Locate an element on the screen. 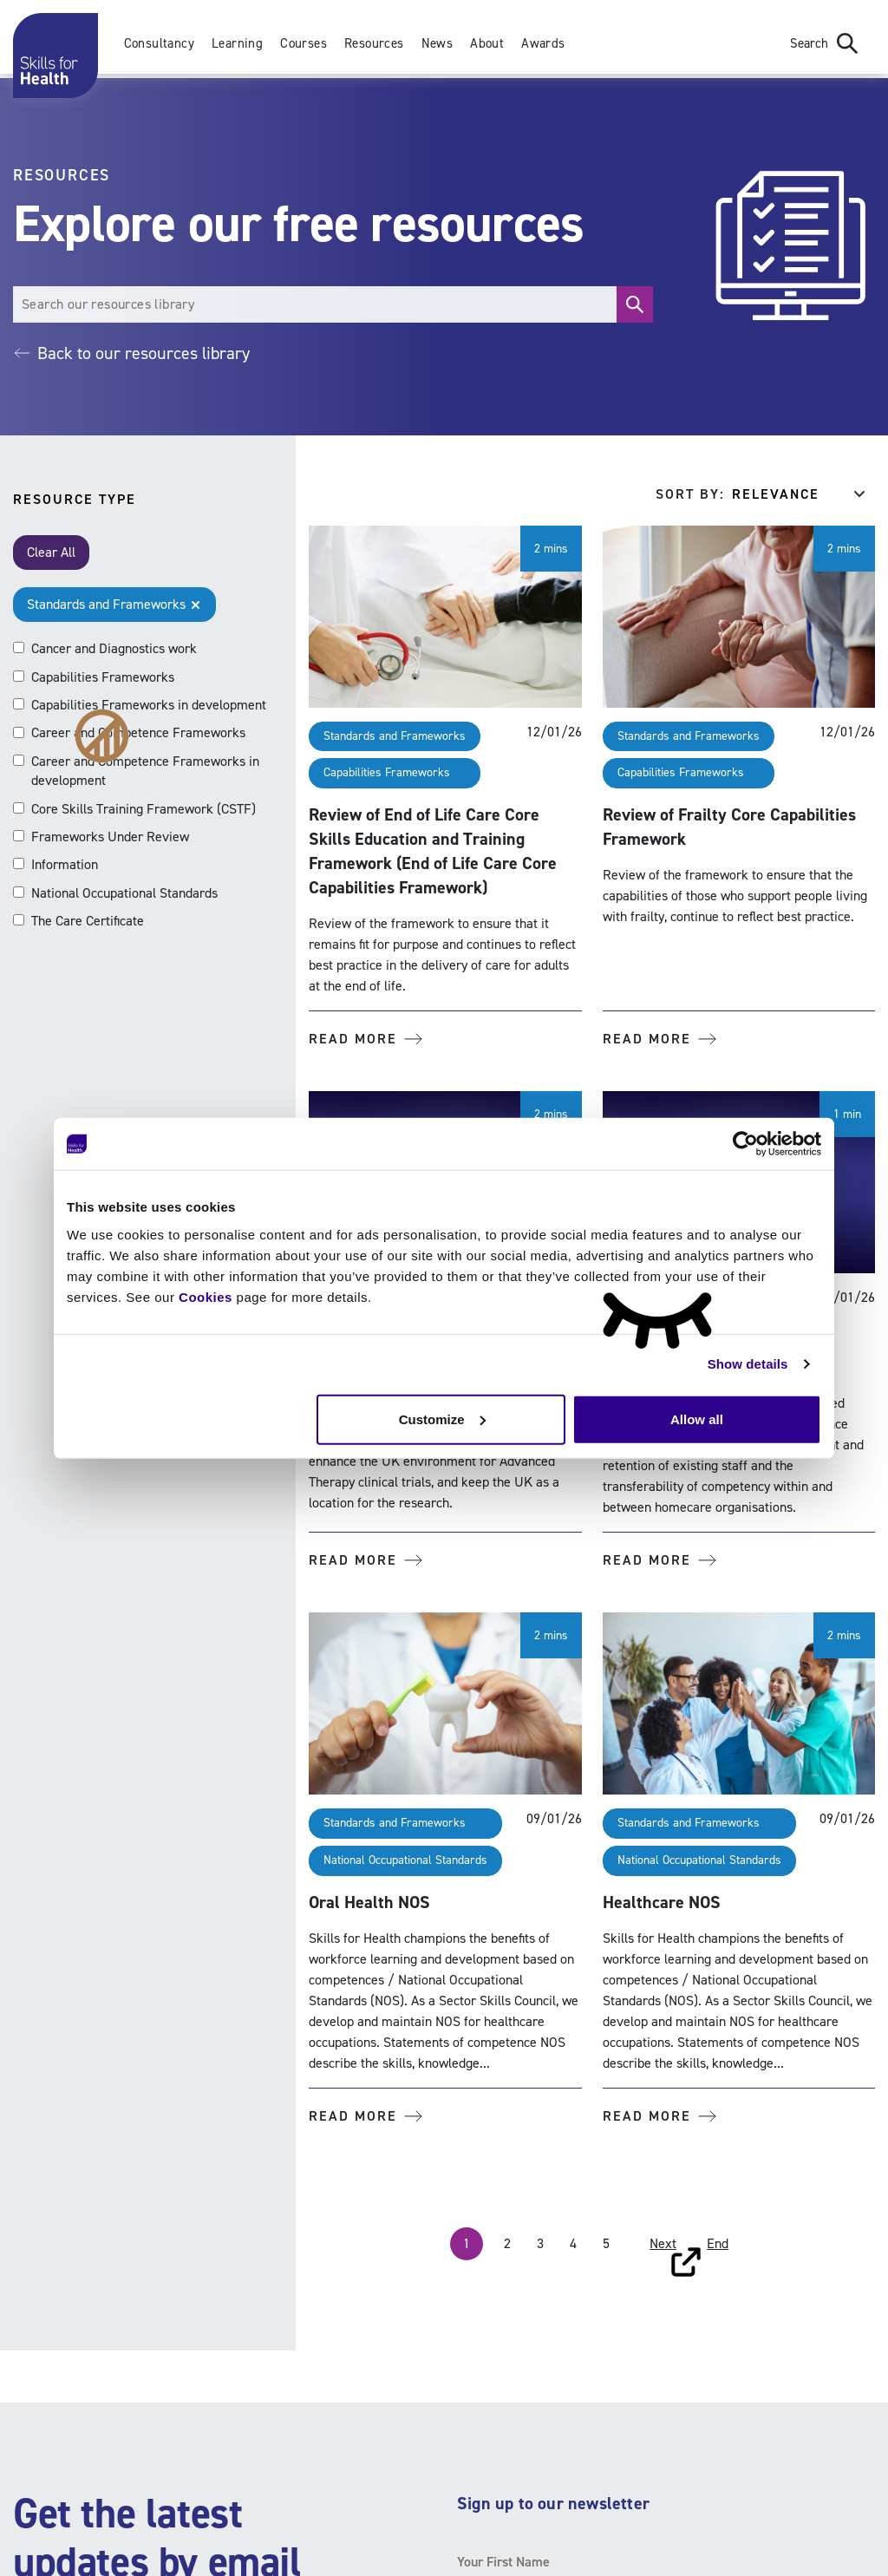 Image resolution: width=888 pixels, height=2576 pixels. toggle half-tone or contrast display mode is located at coordinates (101, 736).